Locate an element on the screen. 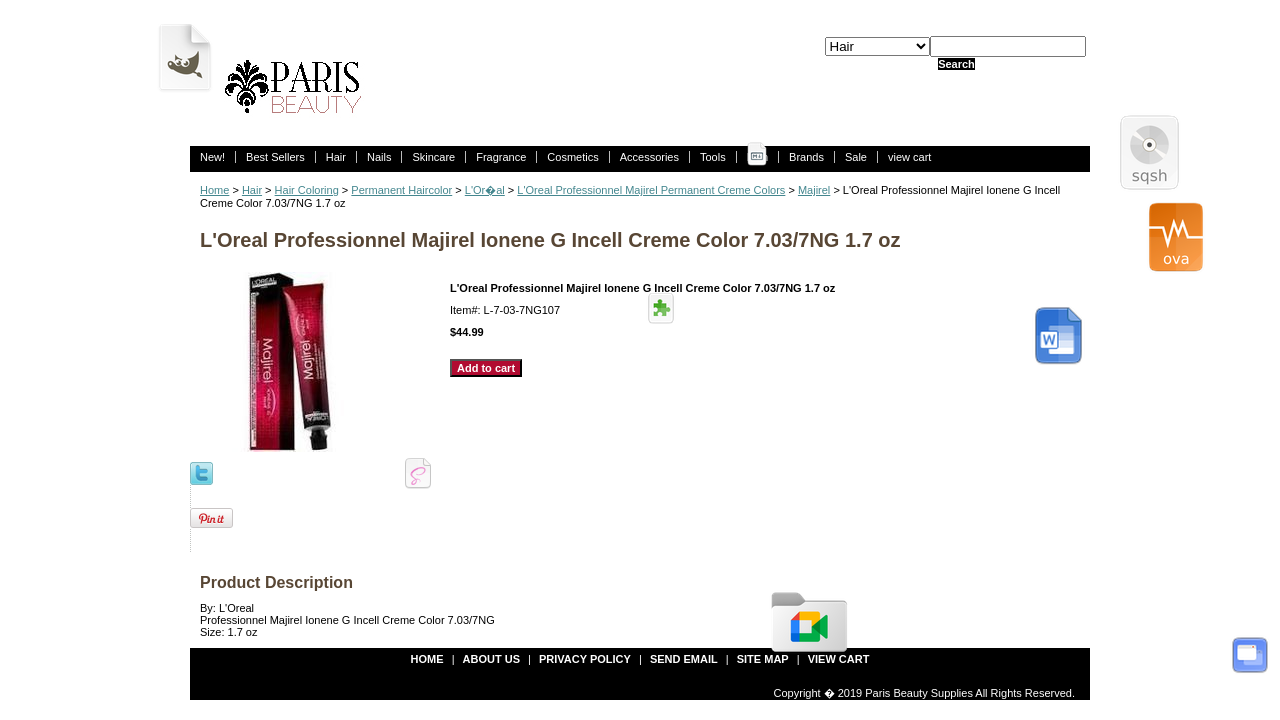 The width and height of the screenshot is (1280, 720). a markdown text file is located at coordinates (757, 154).